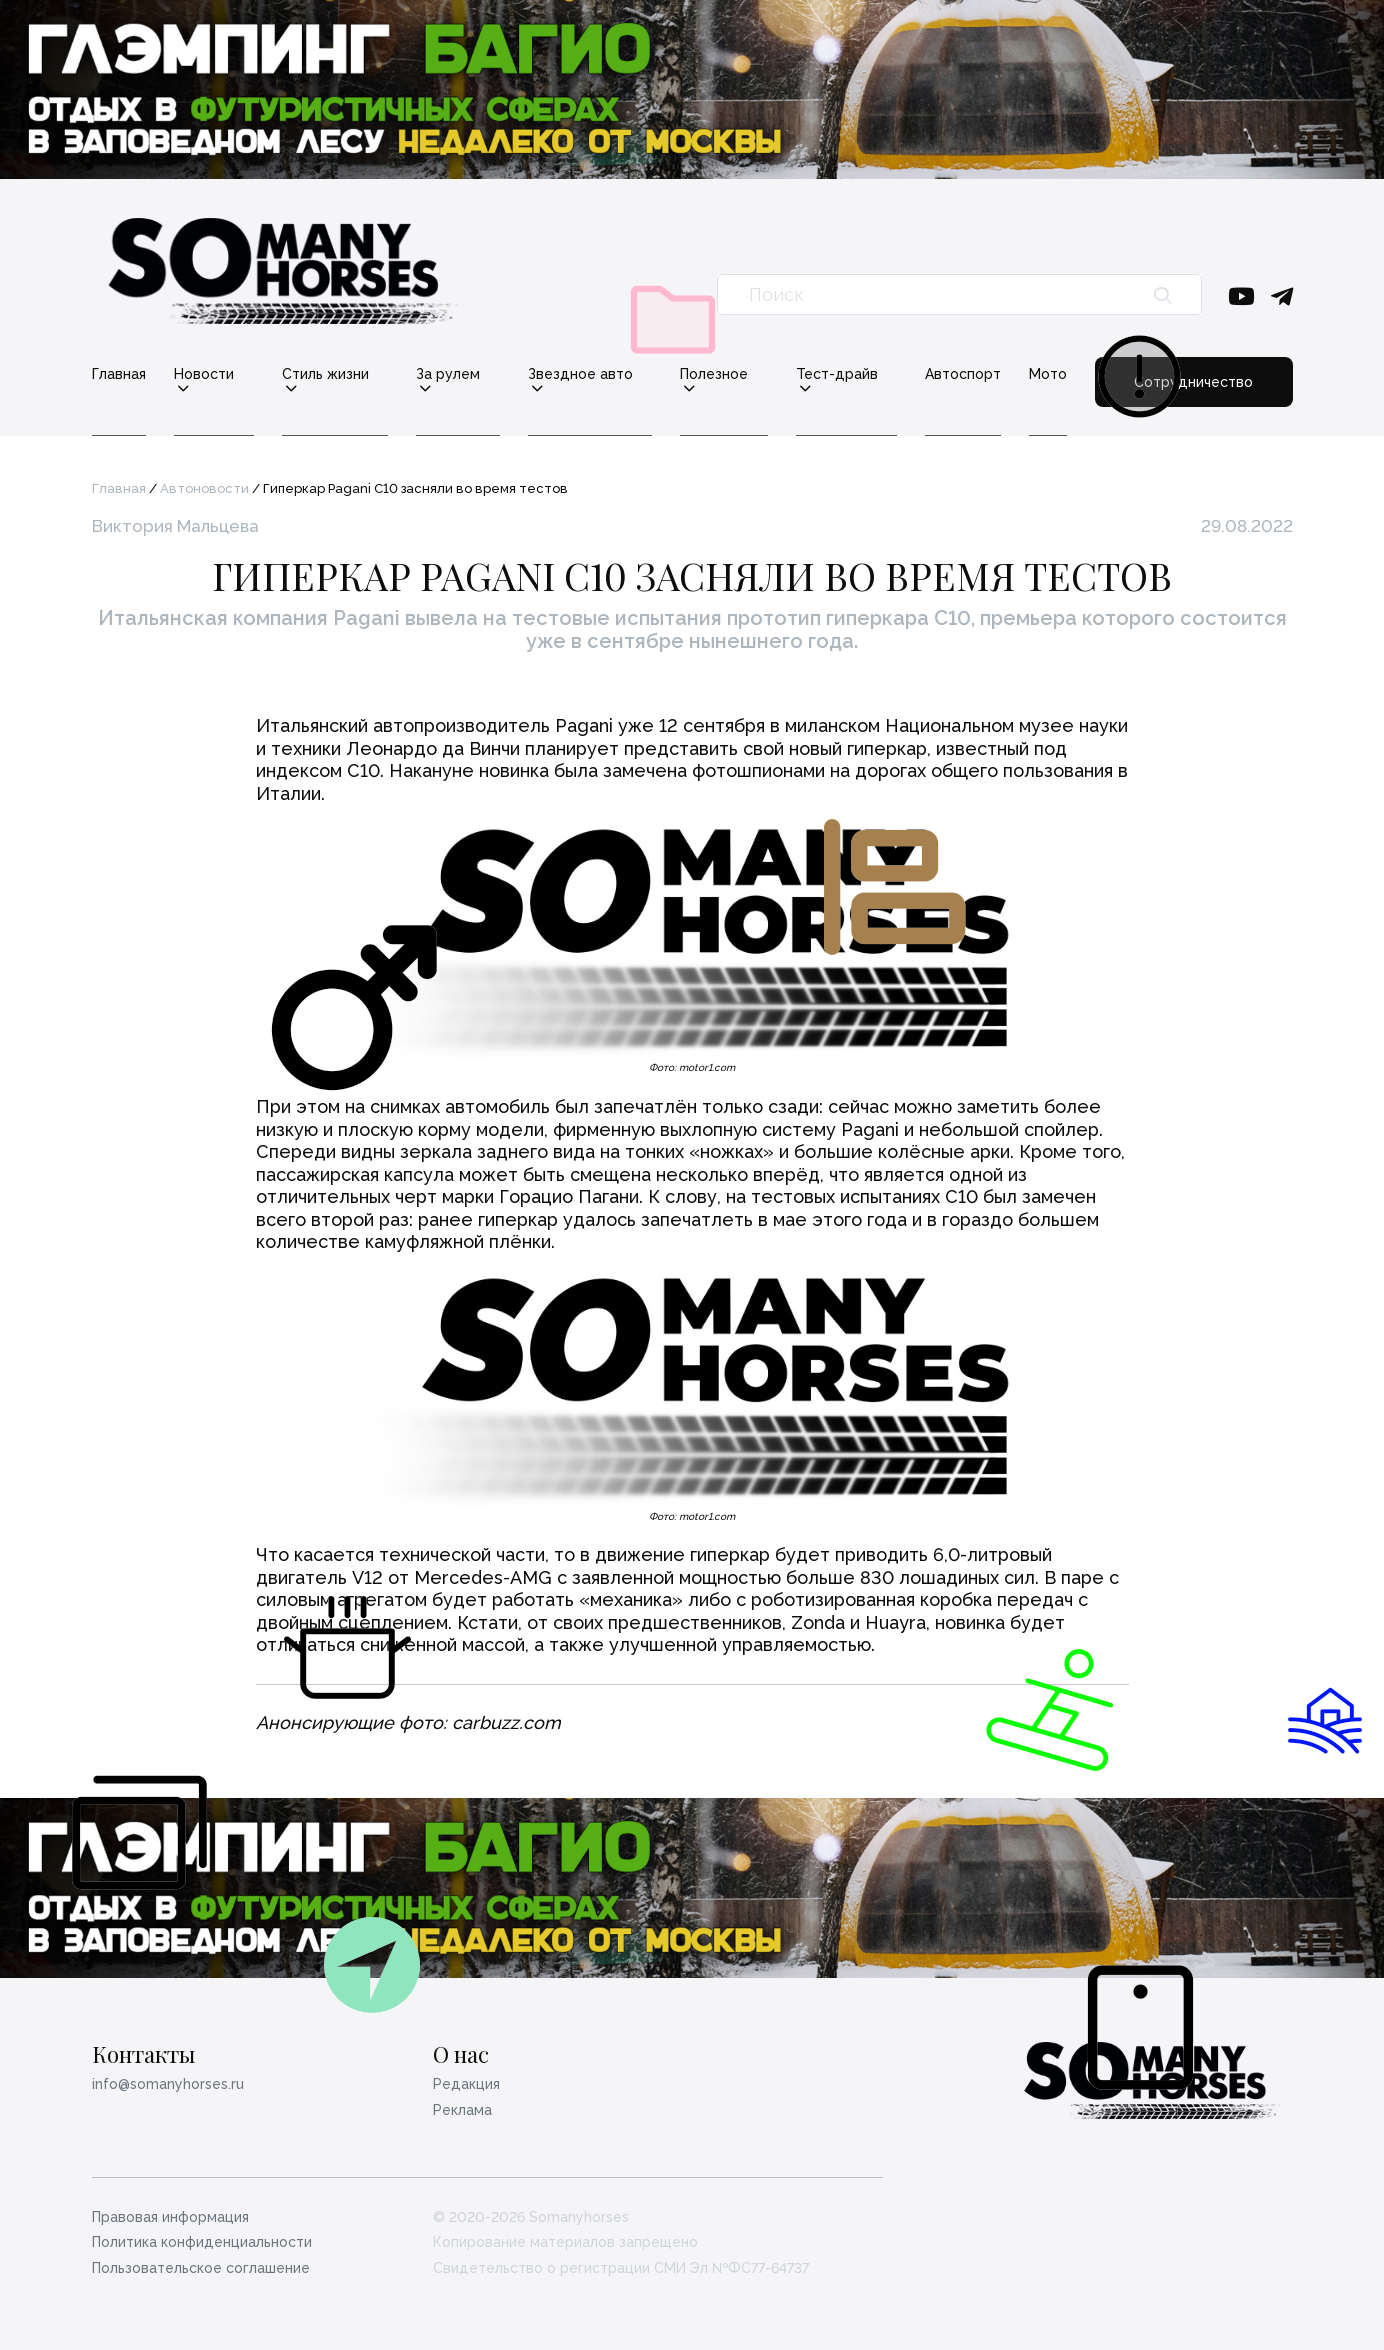  I want to click on navigate to current location, so click(372, 1965).